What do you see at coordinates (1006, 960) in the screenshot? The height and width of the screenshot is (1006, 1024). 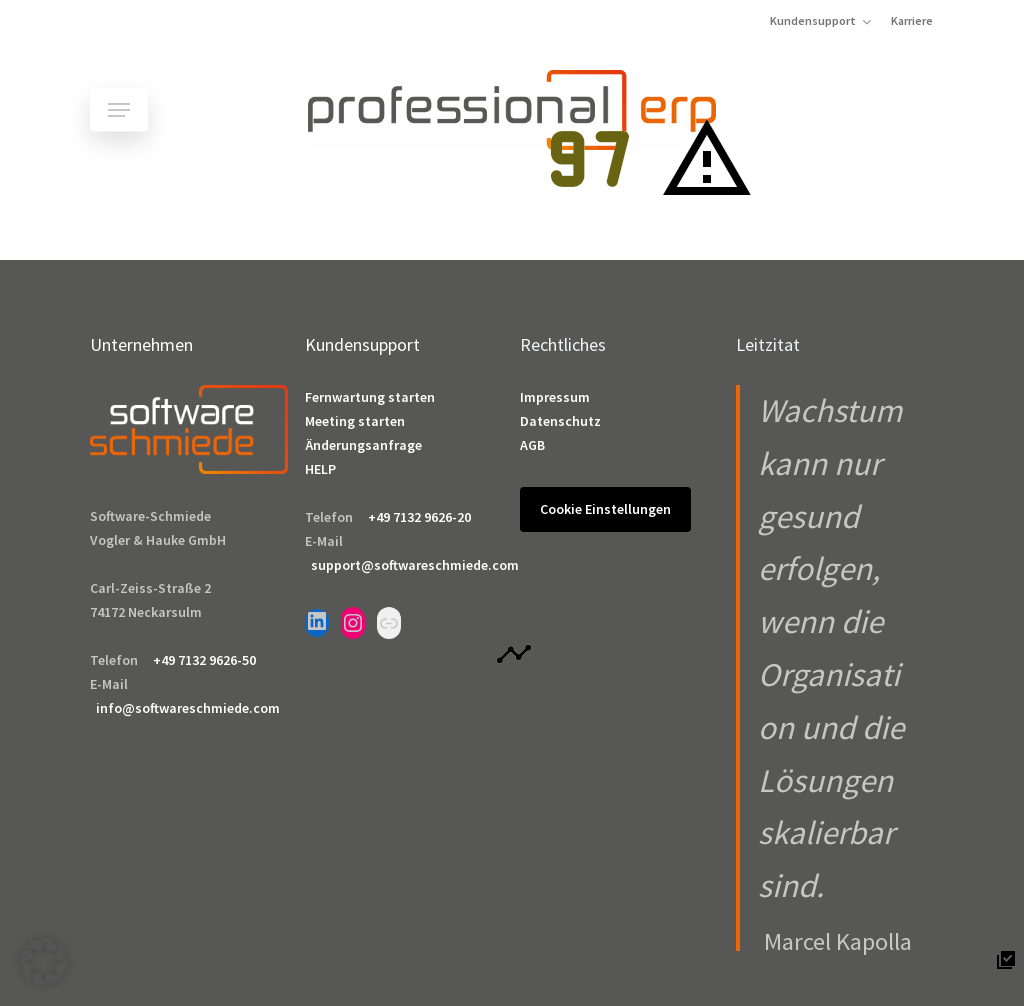 I see `item successfully added to library` at bounding box center [1006, 960].